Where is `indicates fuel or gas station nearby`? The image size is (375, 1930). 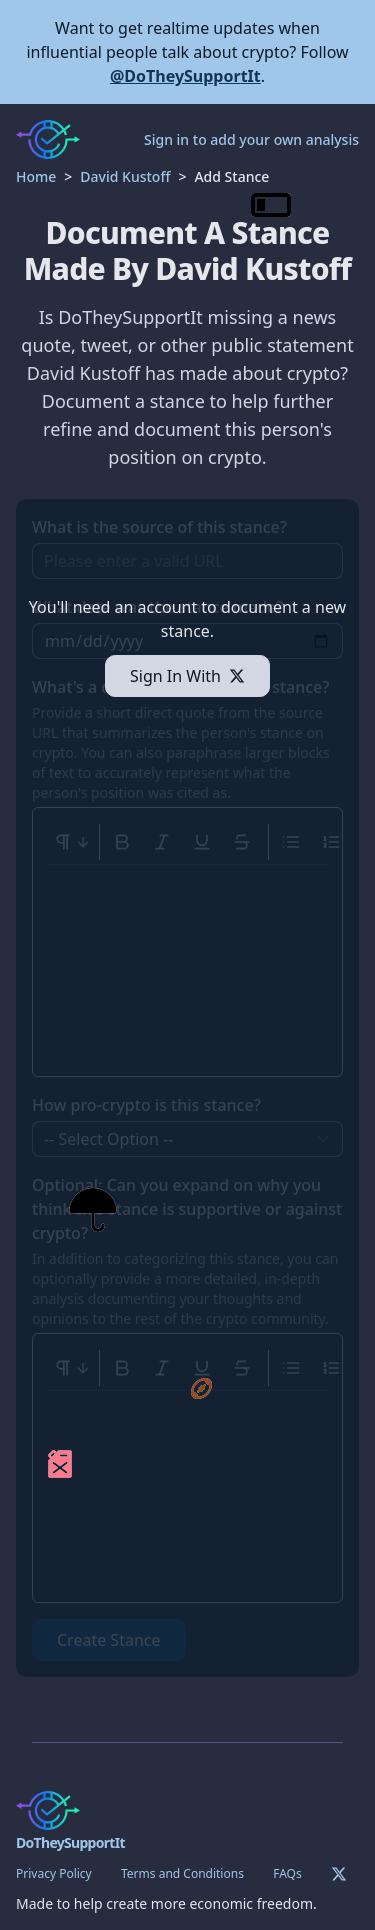 indicates fuel or gas station nearby is located at coordinates (60, 1464).